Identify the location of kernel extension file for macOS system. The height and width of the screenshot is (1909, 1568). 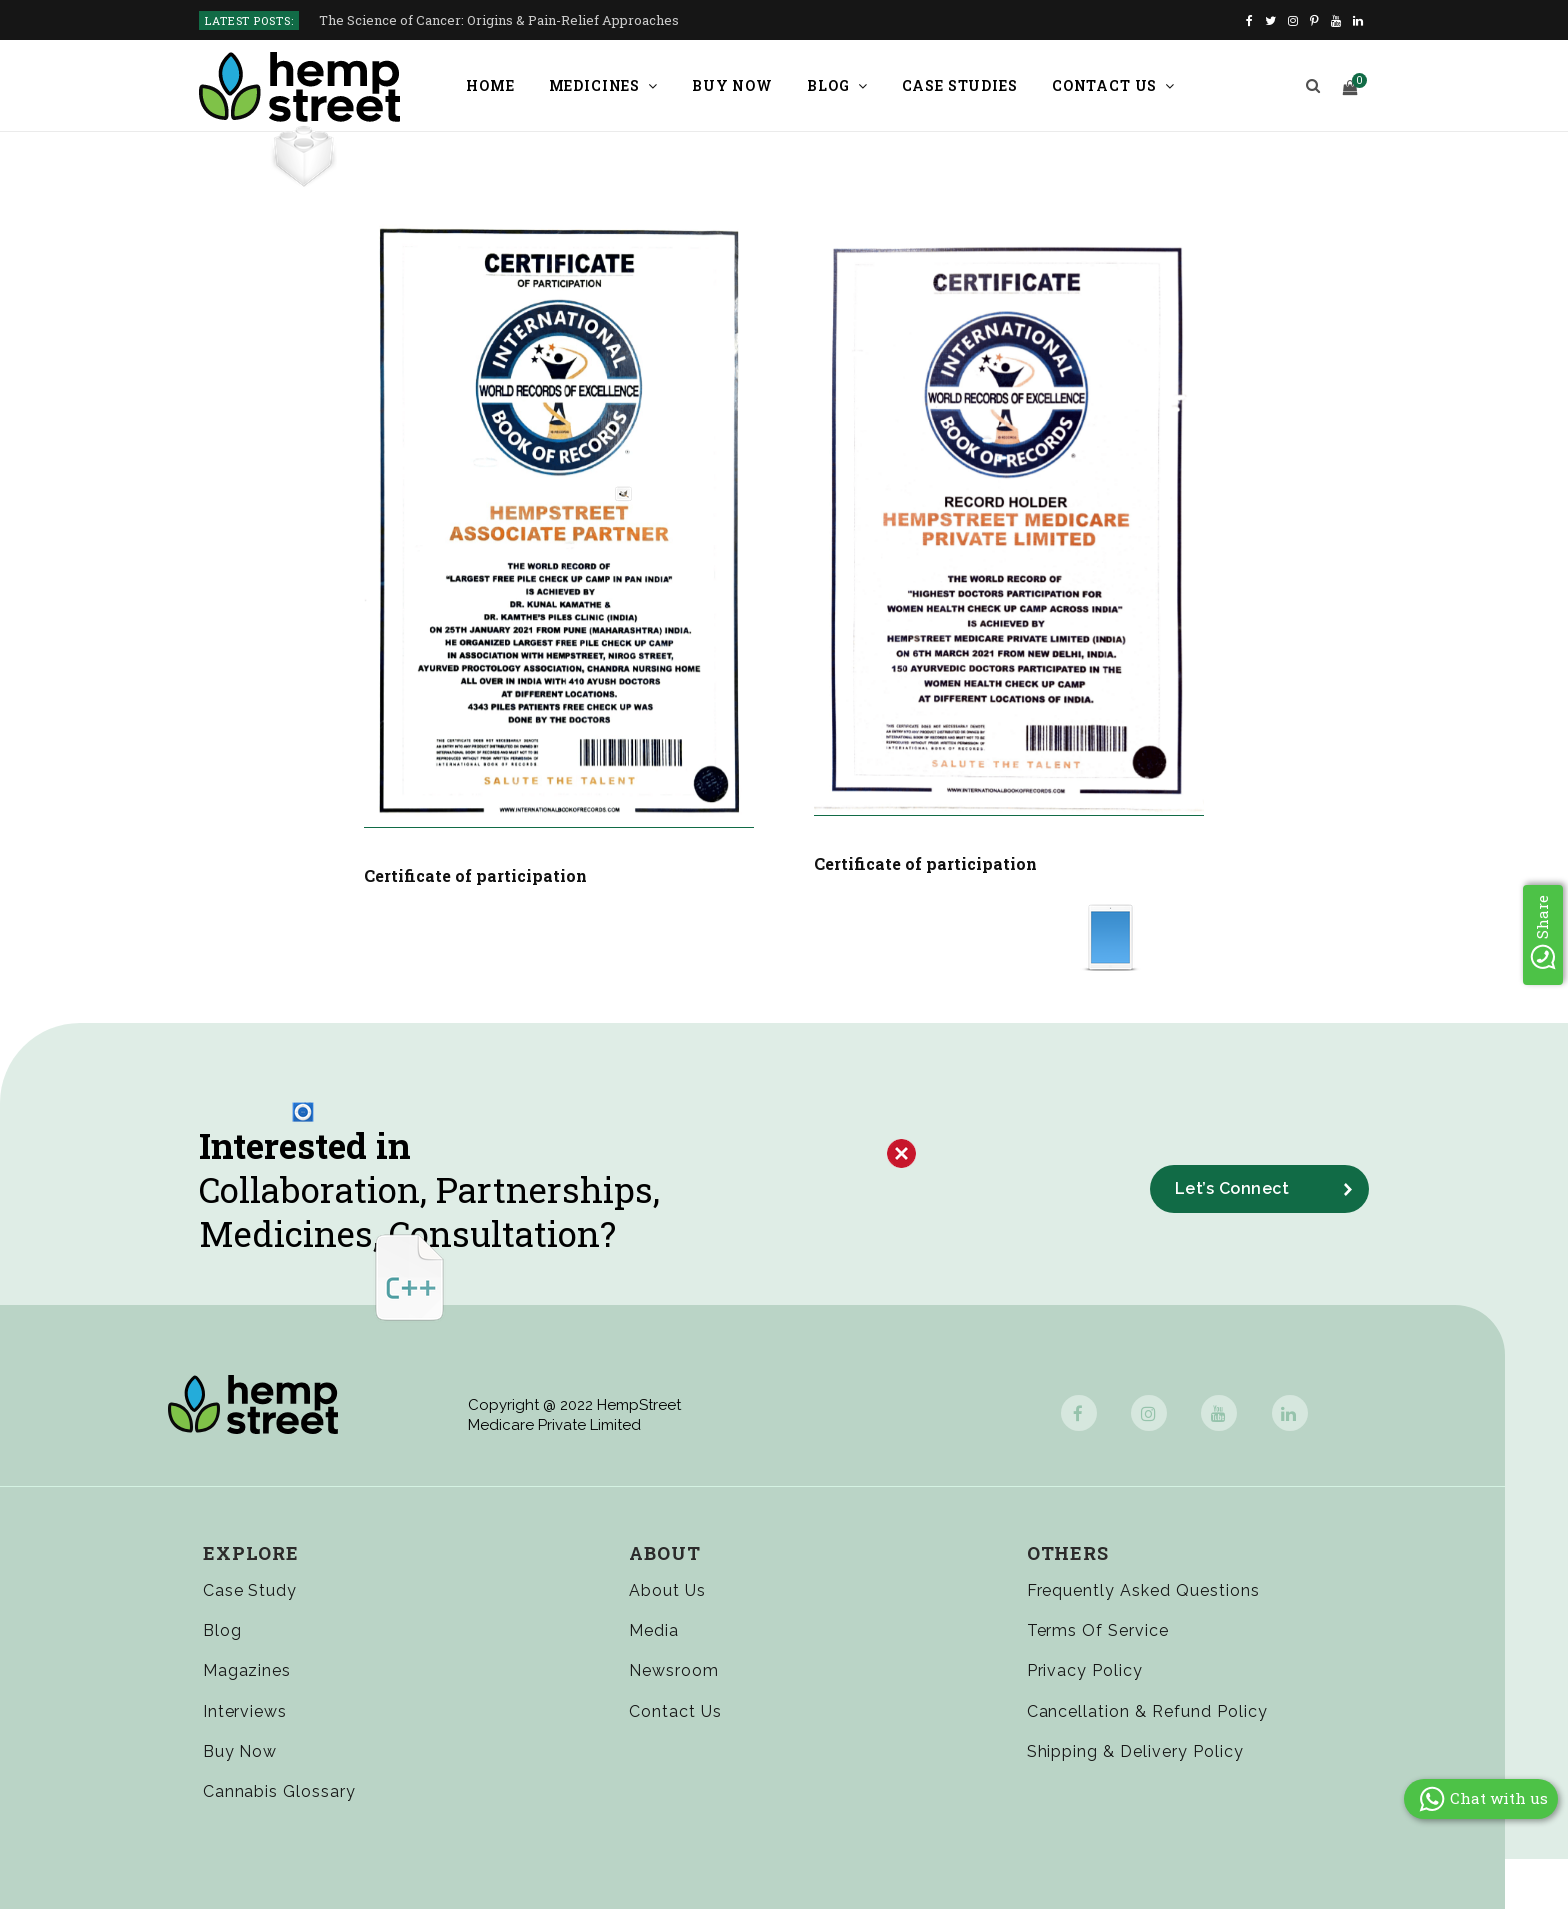
(303, 156).